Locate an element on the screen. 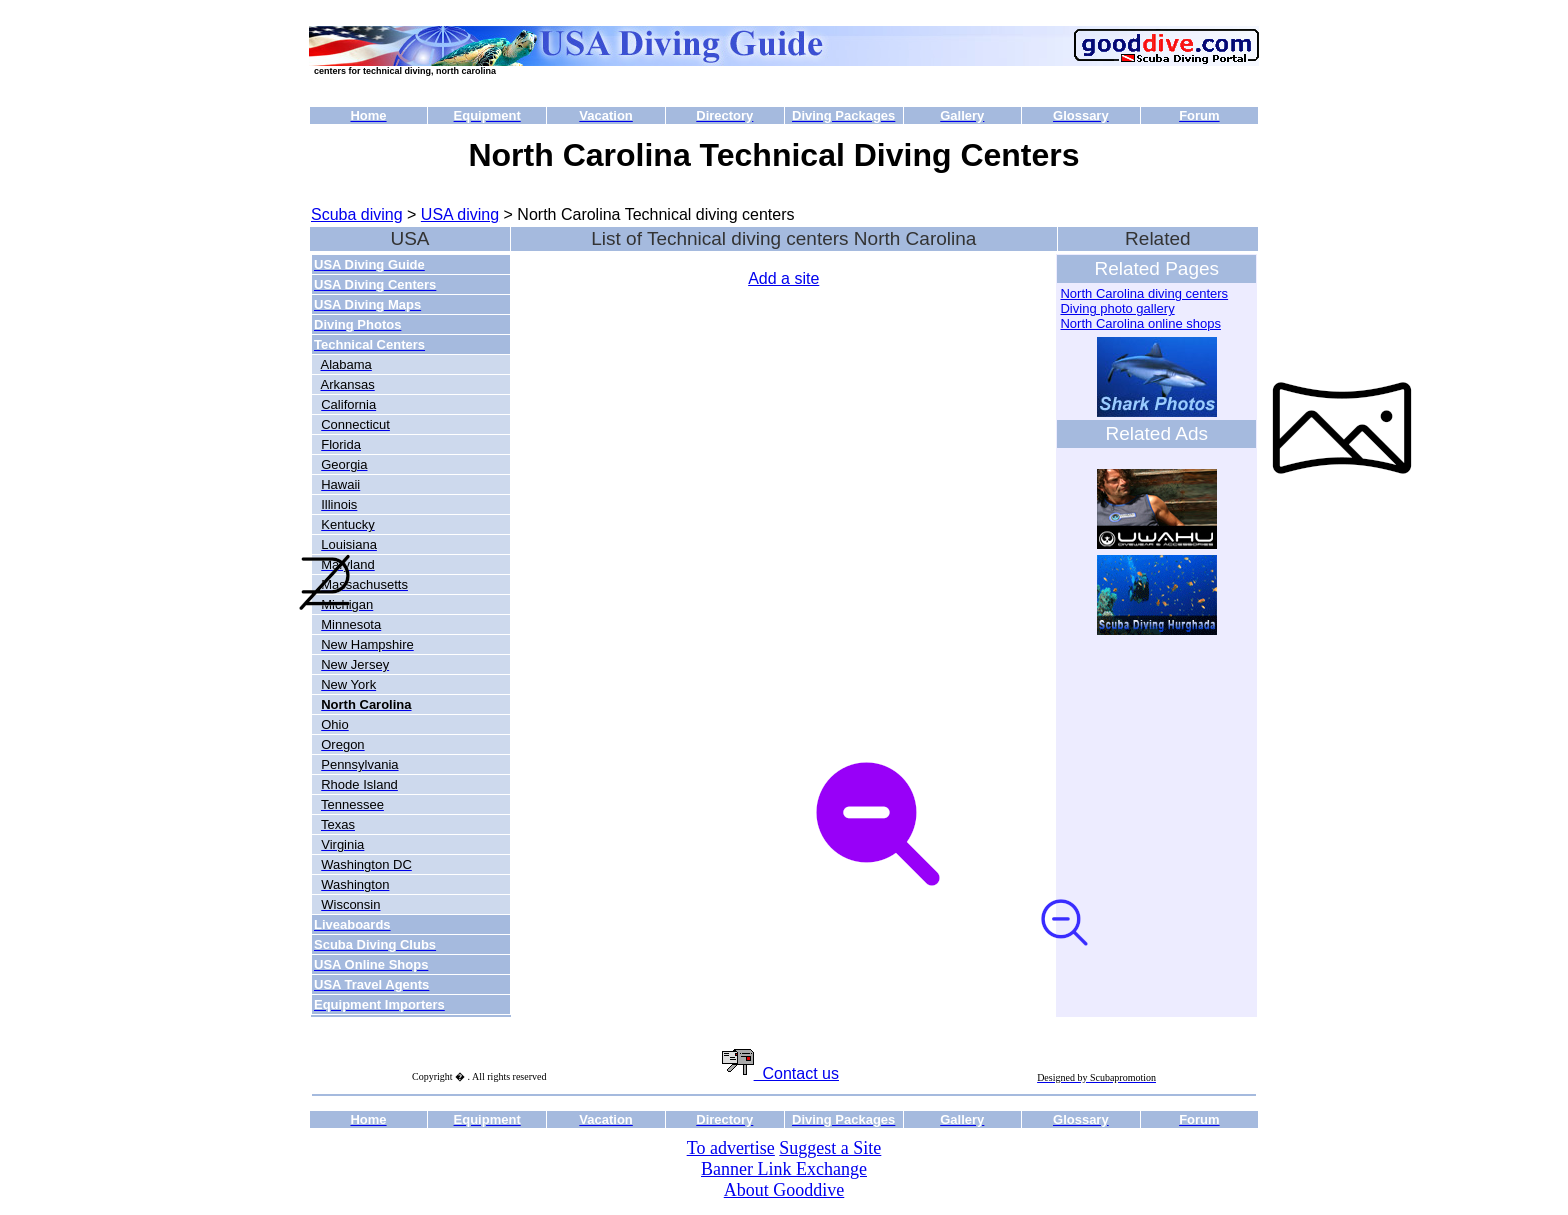  view panorama or wide-angle photos is located at coordinates (1342, 428).